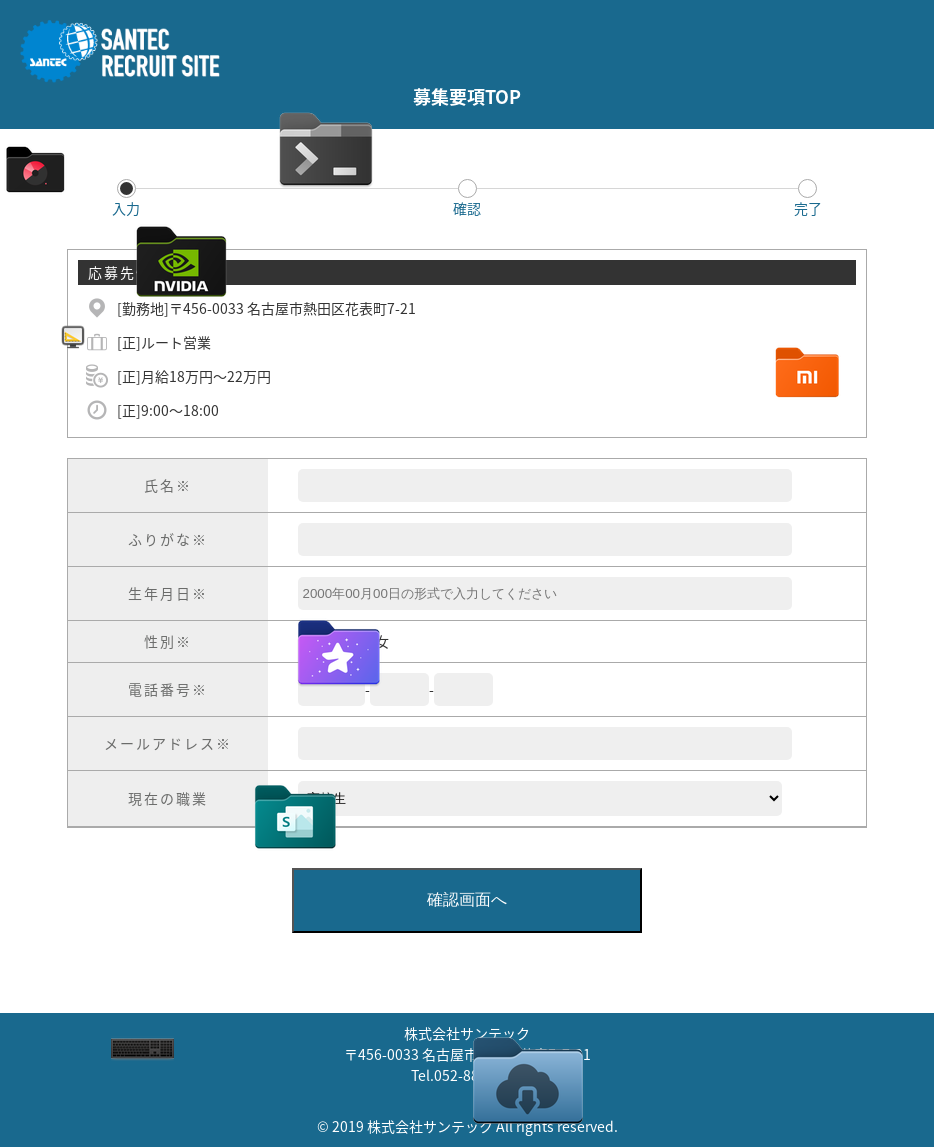 This screenshot has height=1147, width=934. What do you see at coordinates (295, 819) in the screenshot?
I see `open folder containing microsoft sway files` at bounding box center [295, 819].